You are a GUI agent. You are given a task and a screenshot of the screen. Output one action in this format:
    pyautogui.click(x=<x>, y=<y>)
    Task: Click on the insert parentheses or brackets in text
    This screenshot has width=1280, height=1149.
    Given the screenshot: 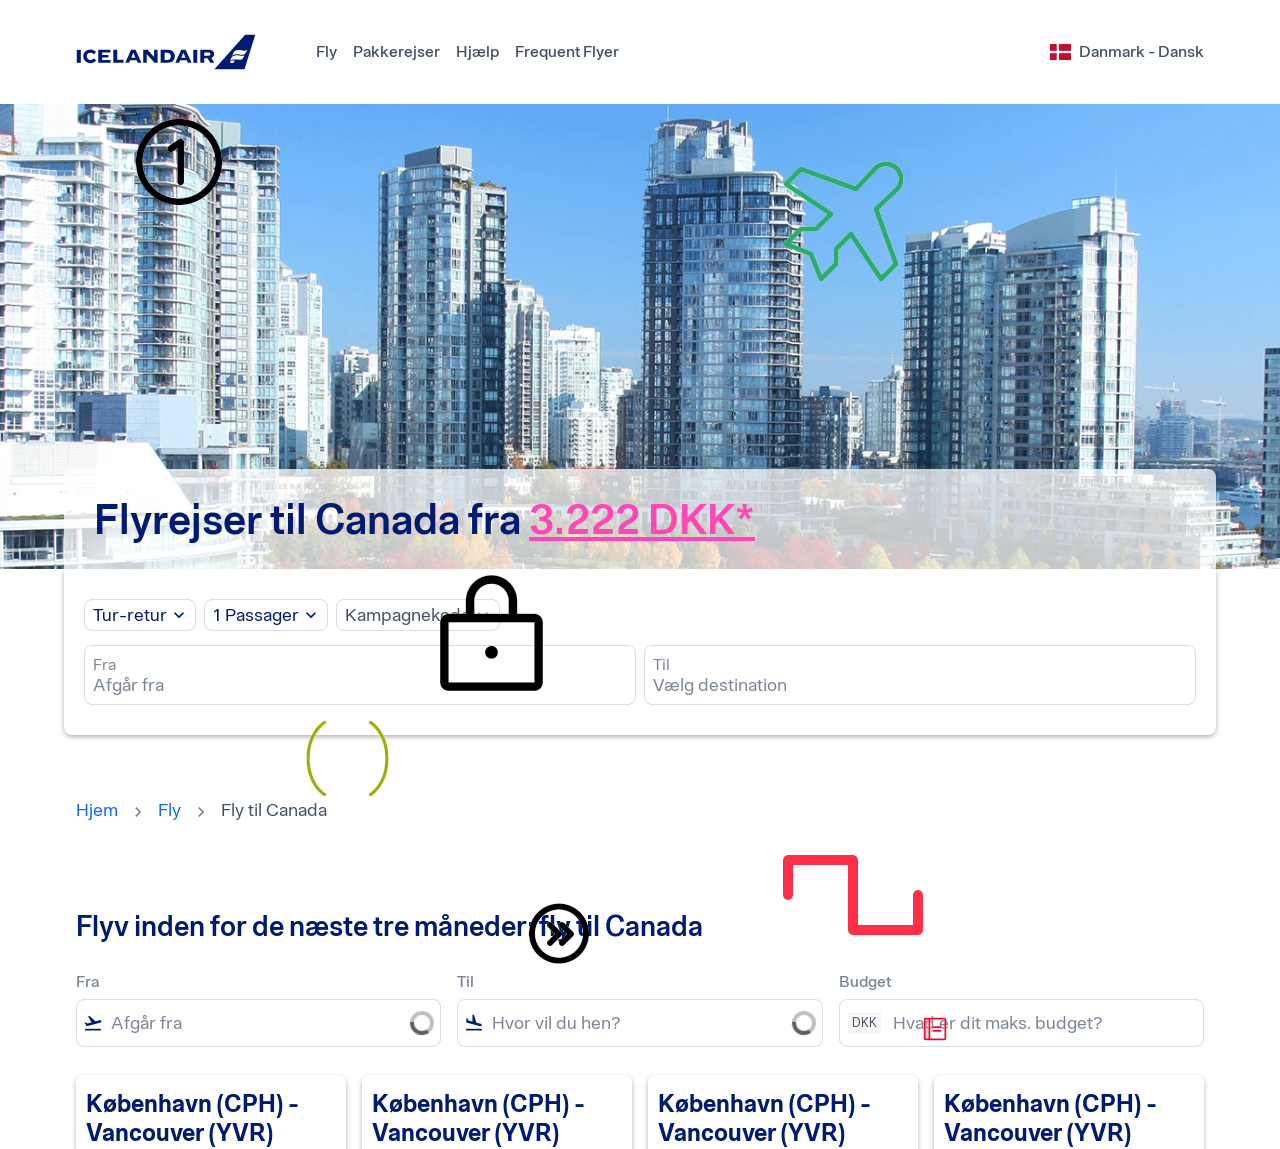 What is the action you would take?
    pyautogui.click(x=347, y=758)
    